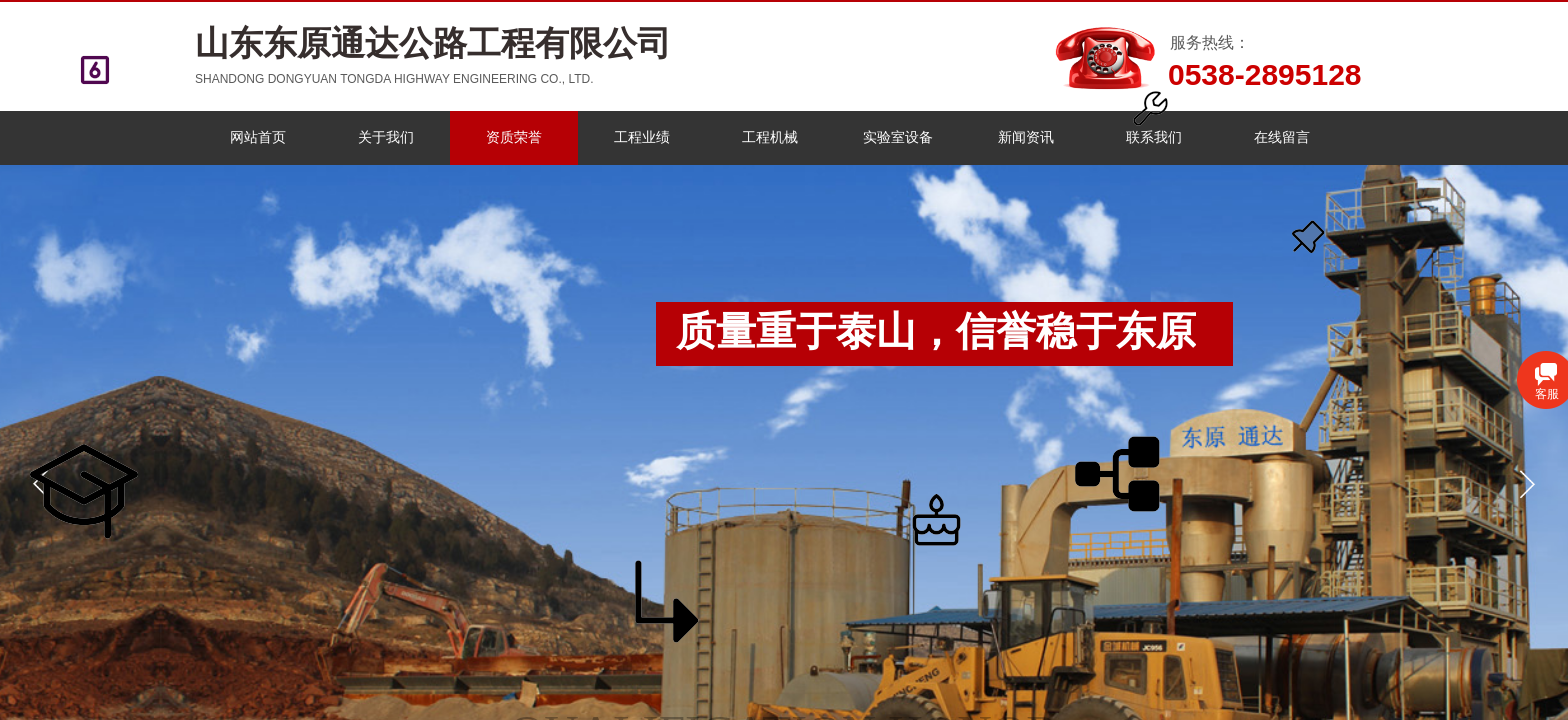 Image resolution: width=1568 pixels, height=720 pixels. Describe the element at coordinates (1150, 108) in the screenshot. I see `access settings or preferences` at that location.